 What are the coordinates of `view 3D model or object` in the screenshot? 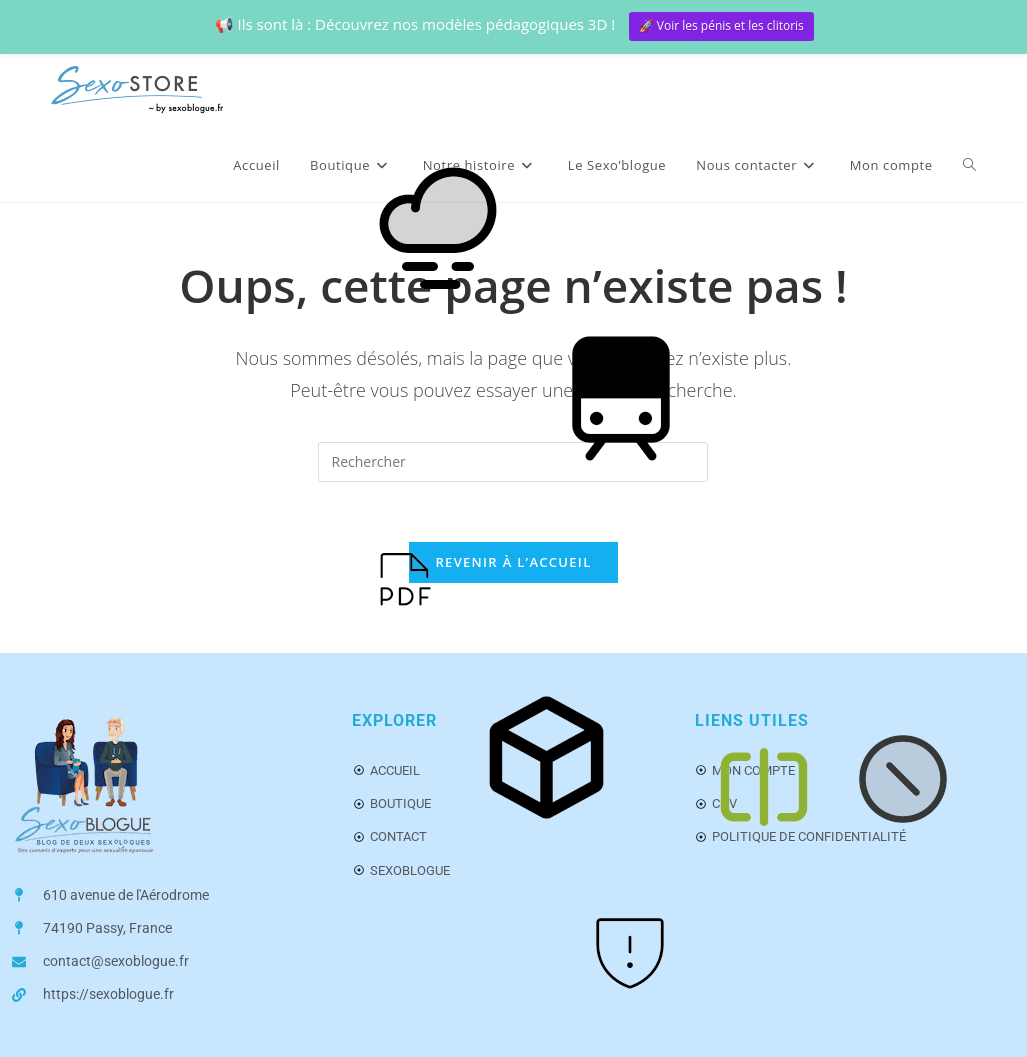 It's located at (546, 757).